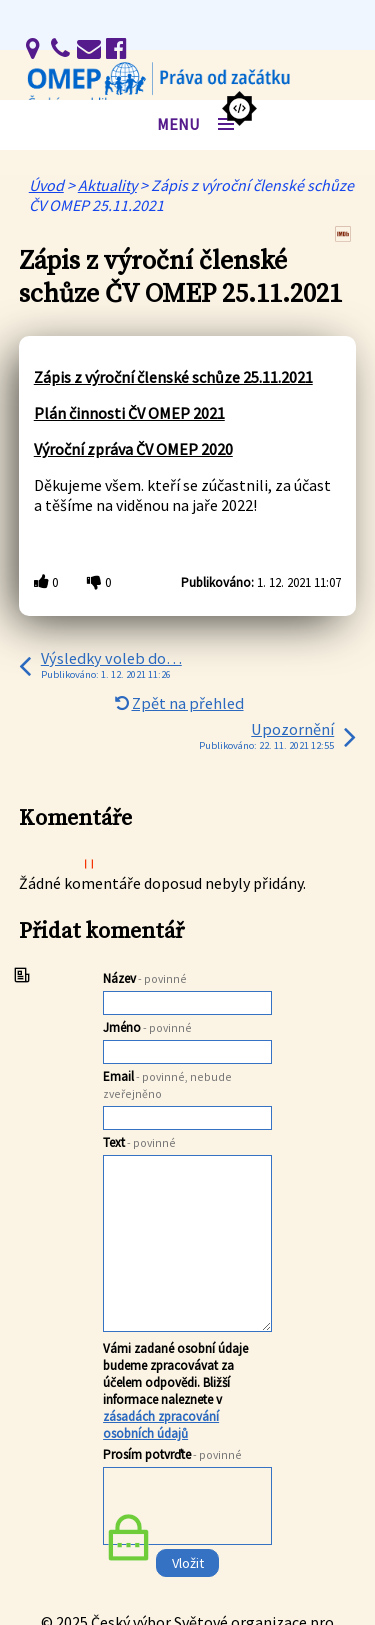 Image resolution: width=375 pixels, height=1625 pixels. I want to click on view news articles, so click(22, 975).